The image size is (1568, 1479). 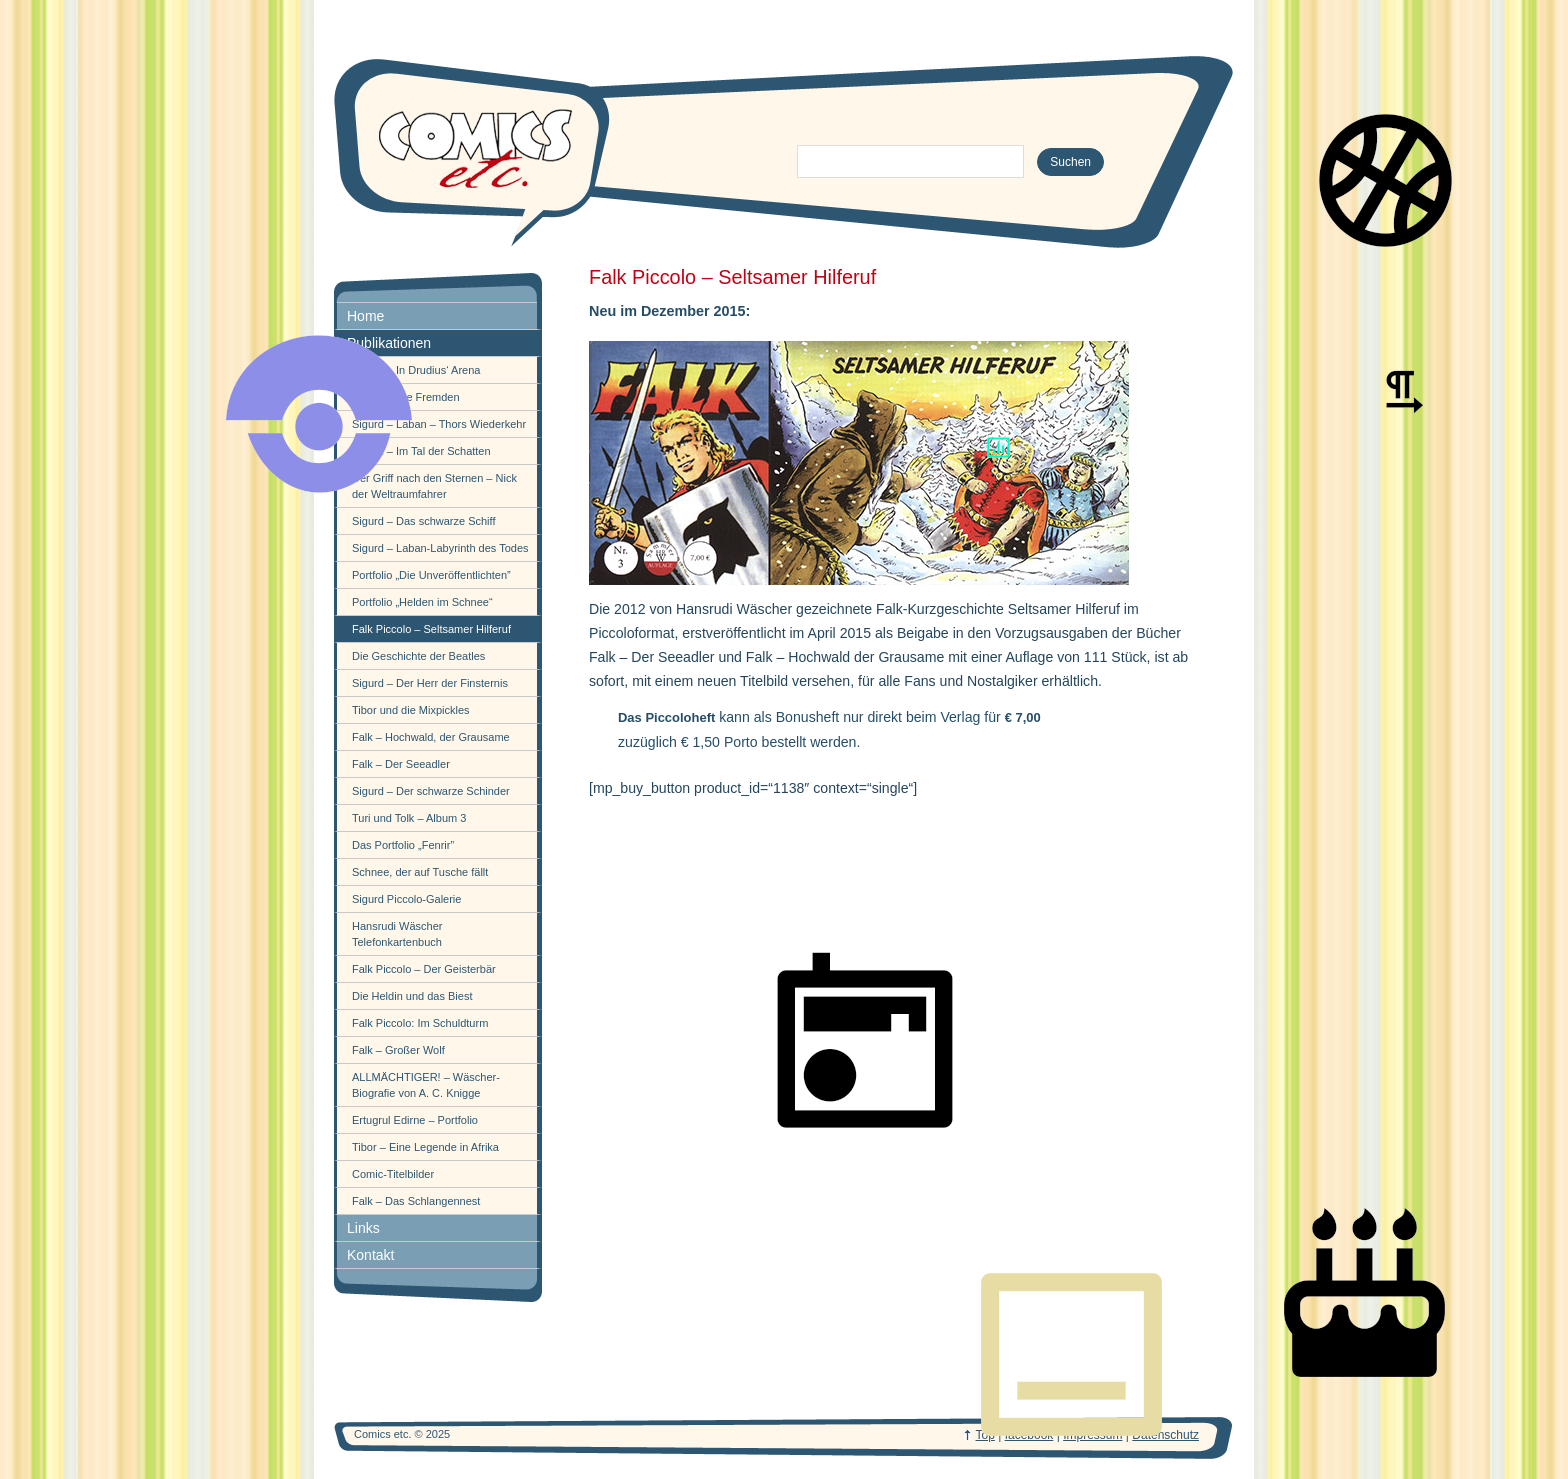 What do you see at coordinates (998, 447) in the screenshot?
I see `view analytics dashboard` at bounding box center [998, 447].